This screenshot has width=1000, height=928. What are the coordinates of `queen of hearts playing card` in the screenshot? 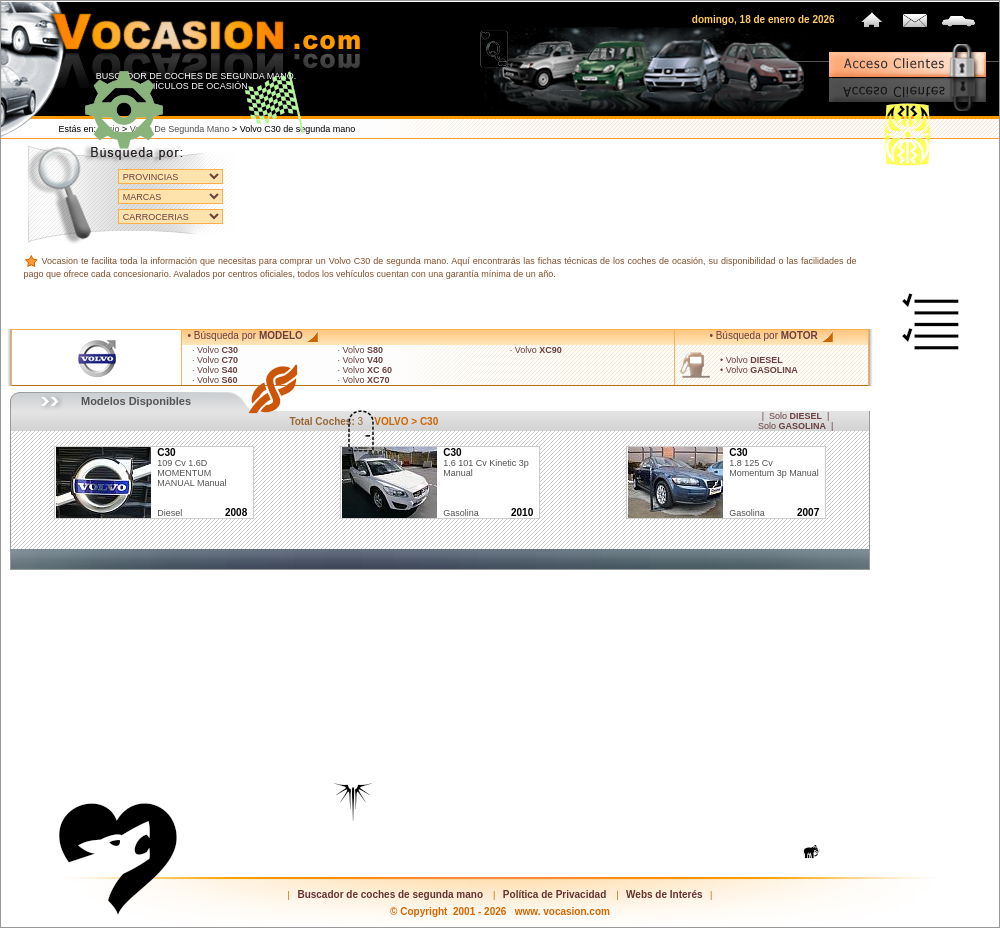 It's located at (494, 49).